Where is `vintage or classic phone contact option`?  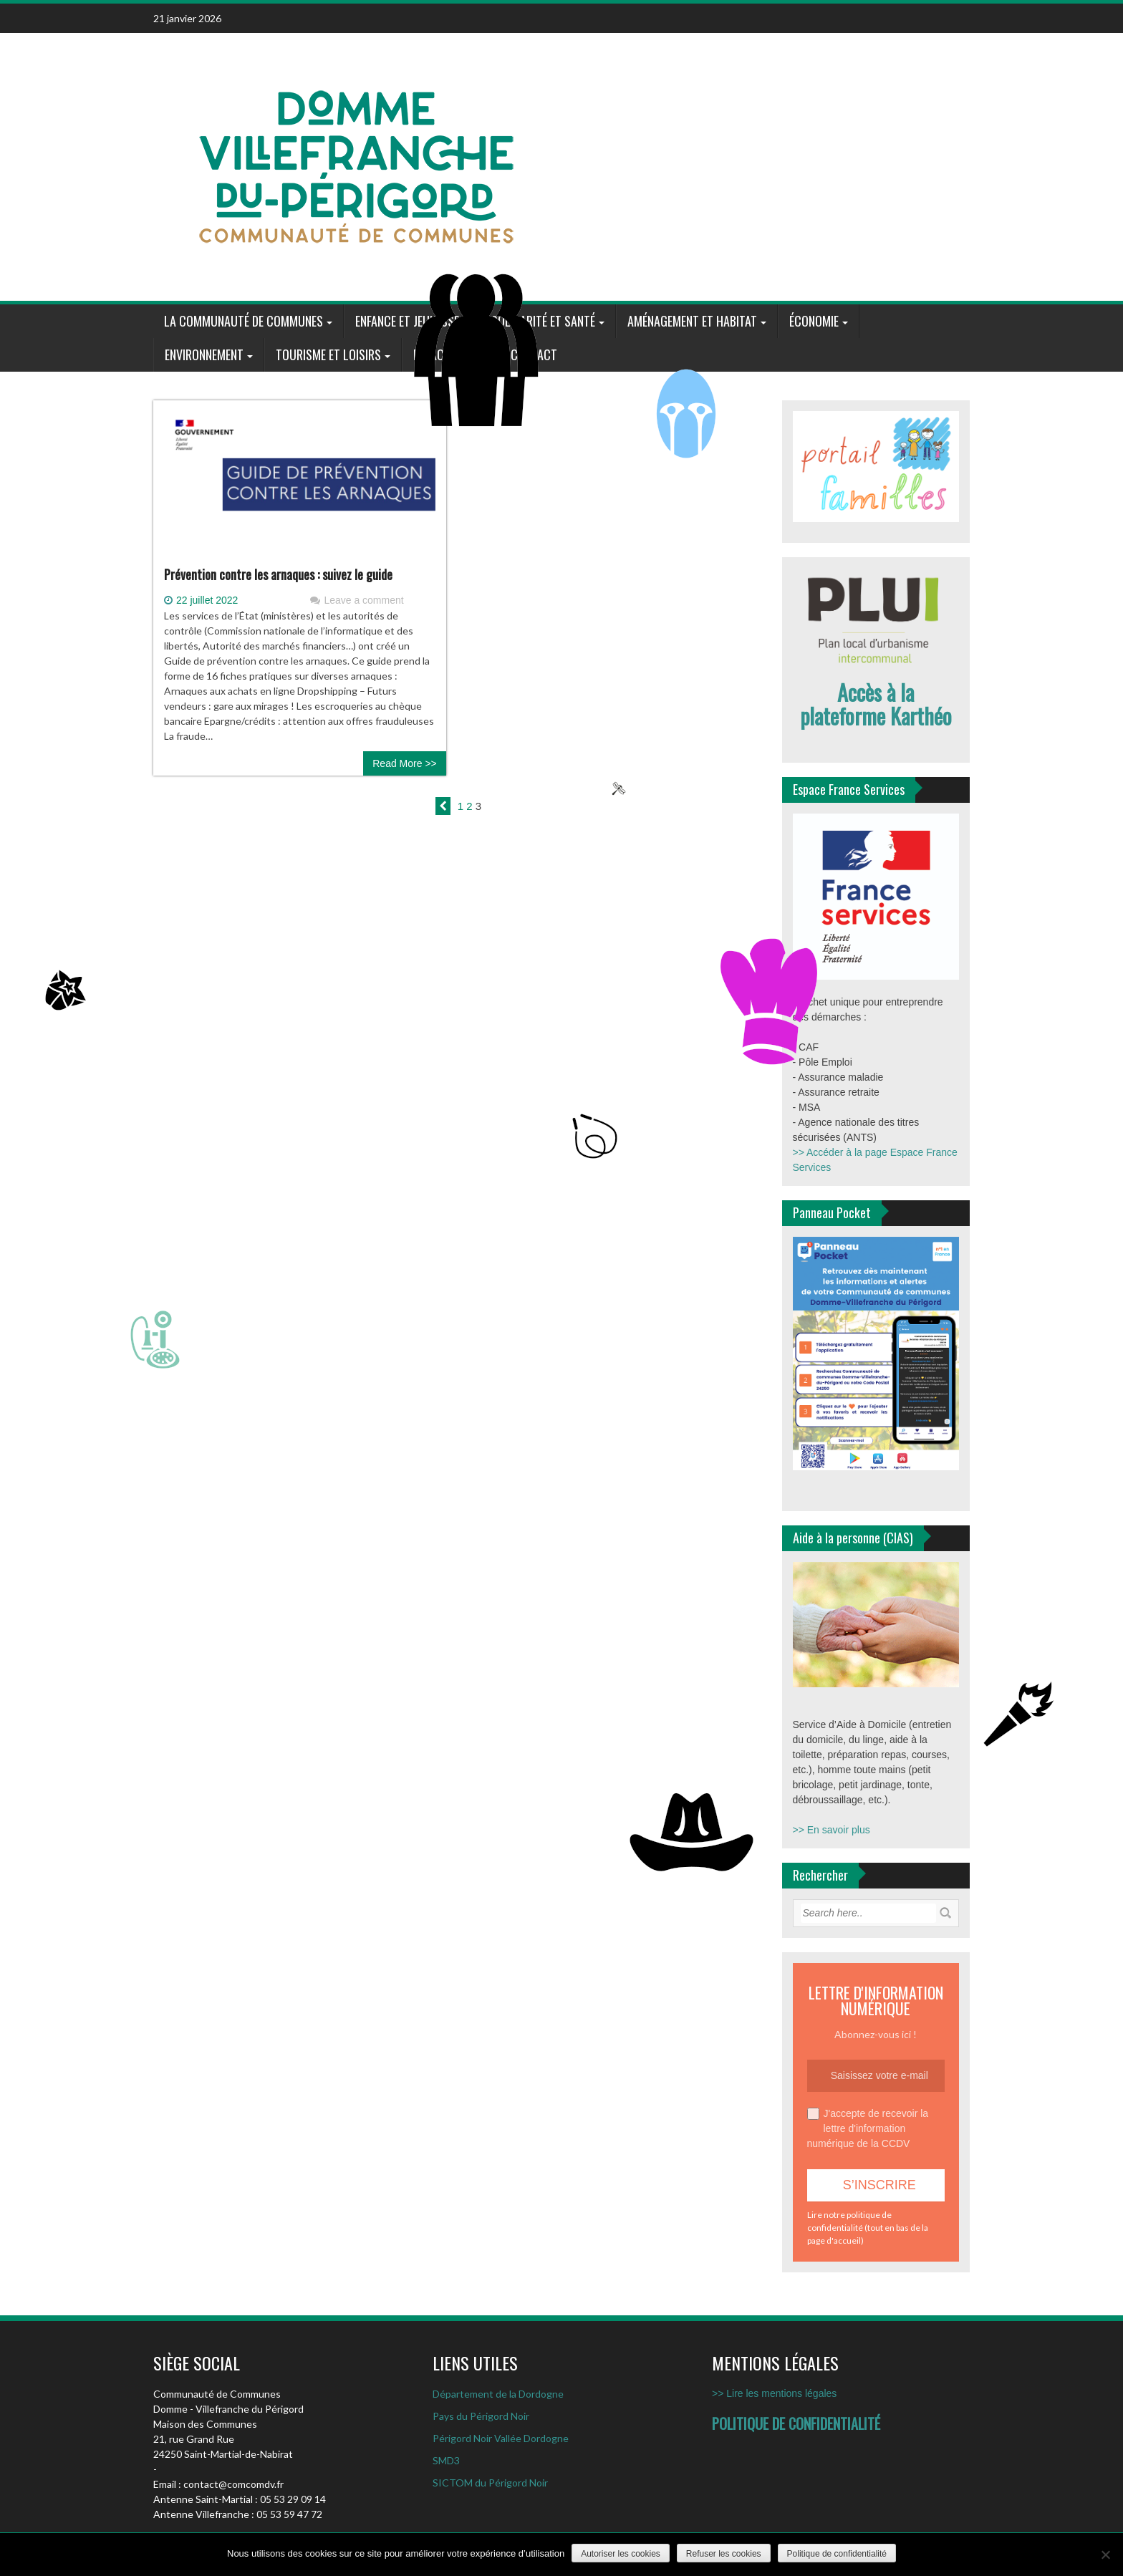
vintage or classic phone contact option is located at coordinates (155, 1339).